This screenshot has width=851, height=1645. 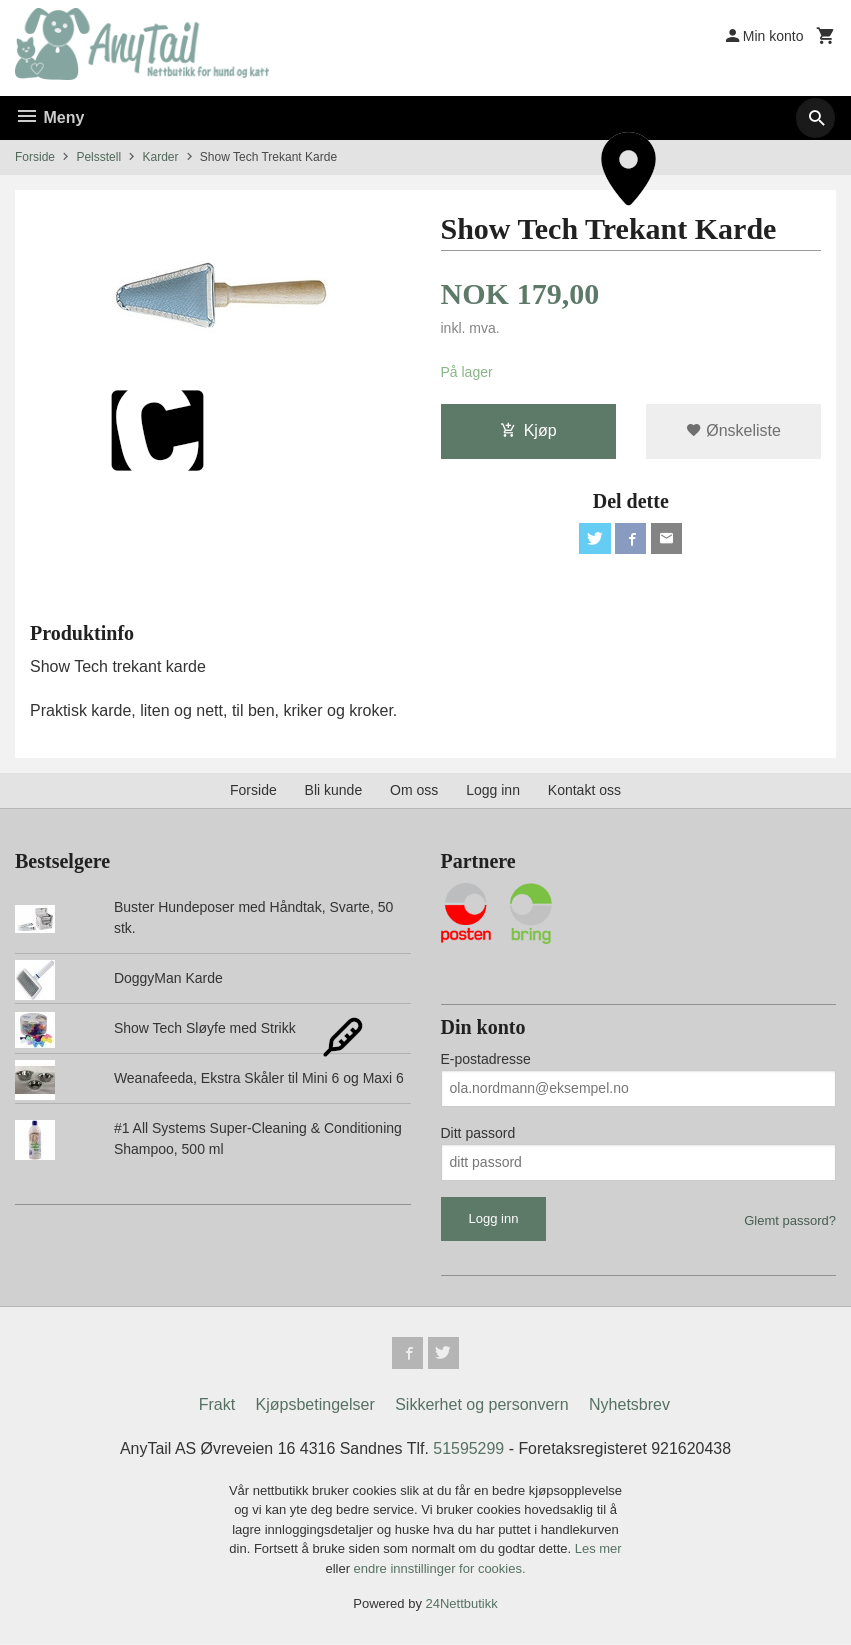 I want to click on view current location on map, so click(x=628, y=168).